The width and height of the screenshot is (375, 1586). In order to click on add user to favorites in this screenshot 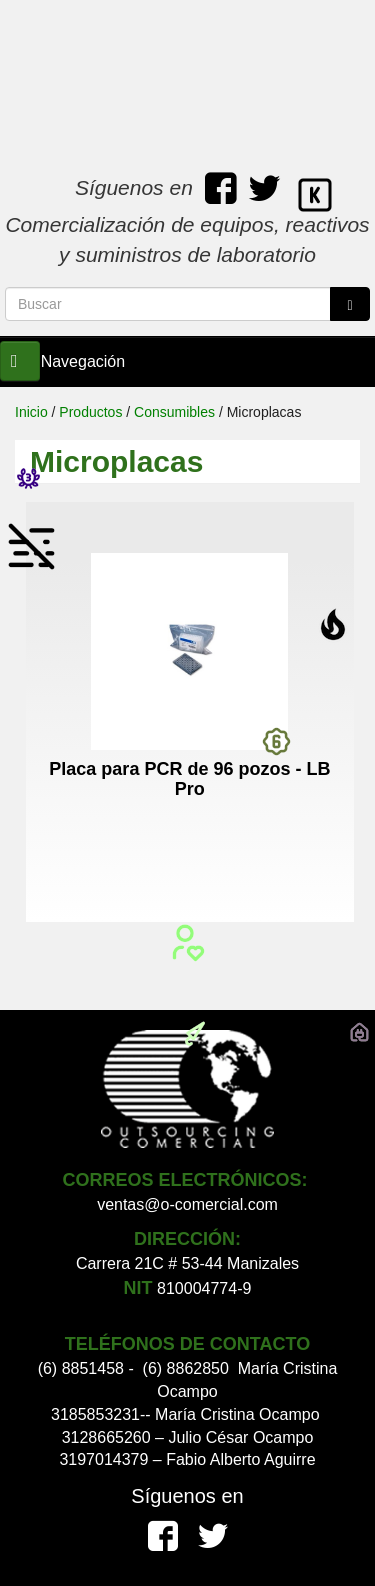, I will do `click(185, 942)`.